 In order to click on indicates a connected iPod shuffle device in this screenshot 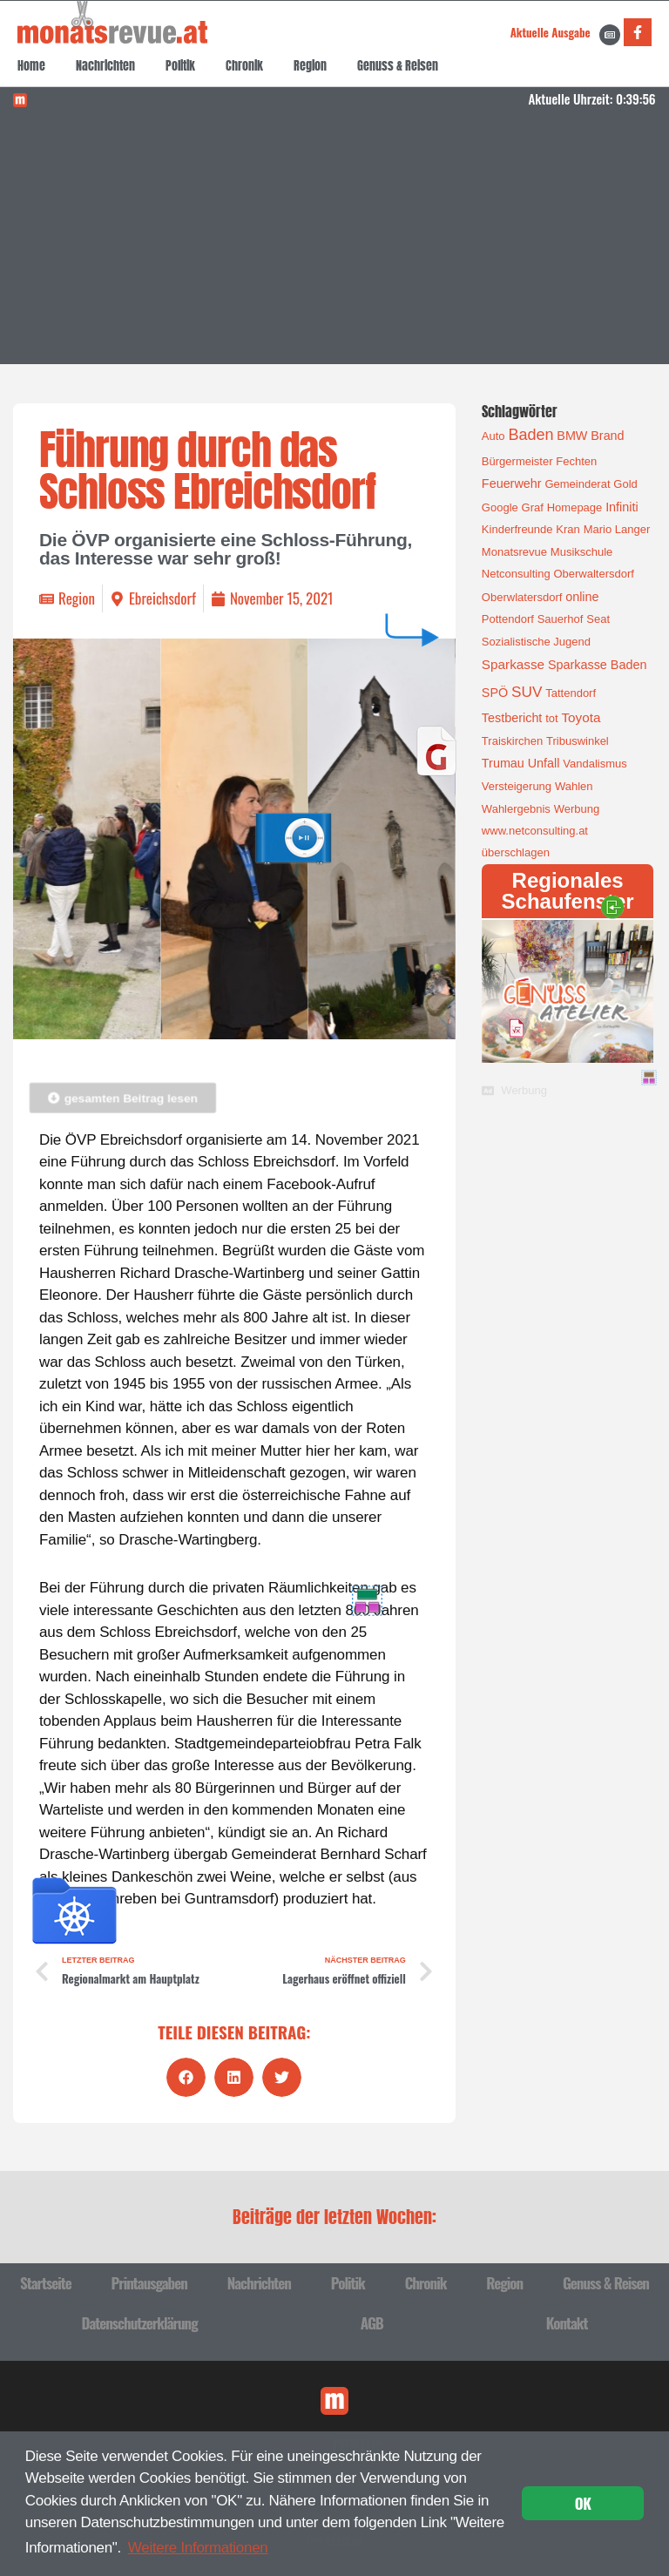, I will do `click(294, 824)`.